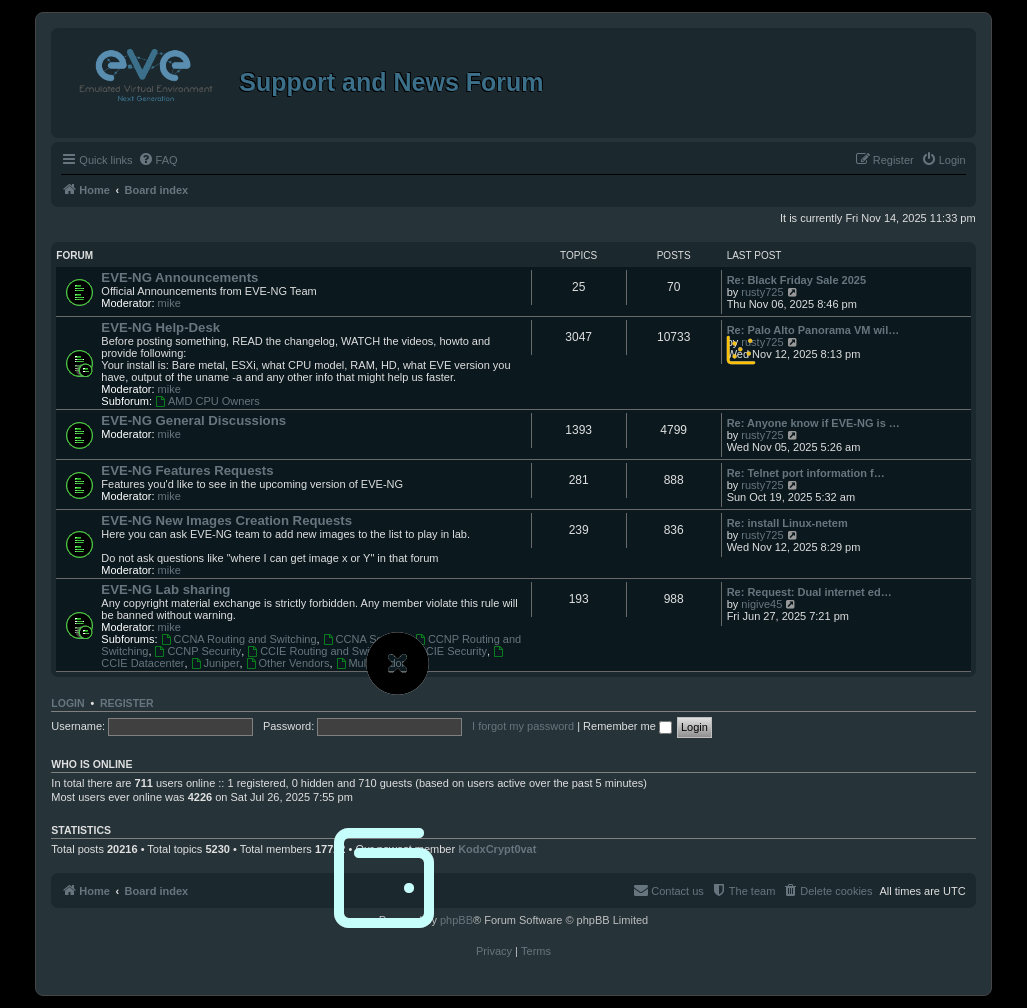 The image size is (1027, 1008). I want to click on close or dismiss a dialog, so click(397, 663).